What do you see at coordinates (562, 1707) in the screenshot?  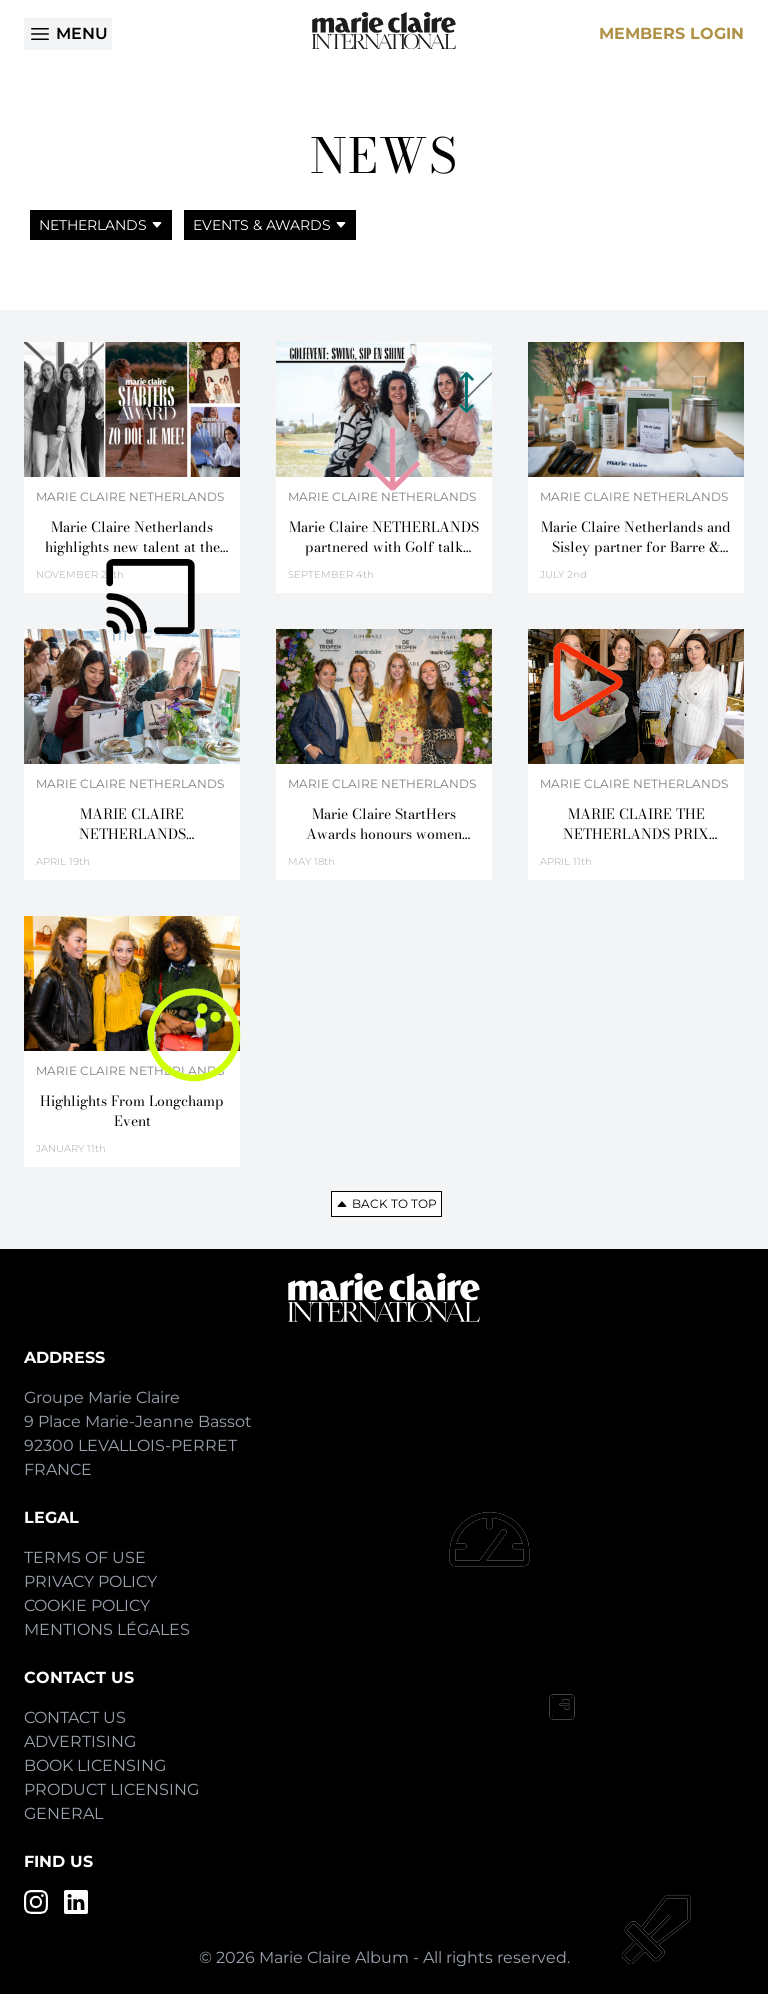 I see `align content to the top-right corner` at bounding box center [562, 1707].